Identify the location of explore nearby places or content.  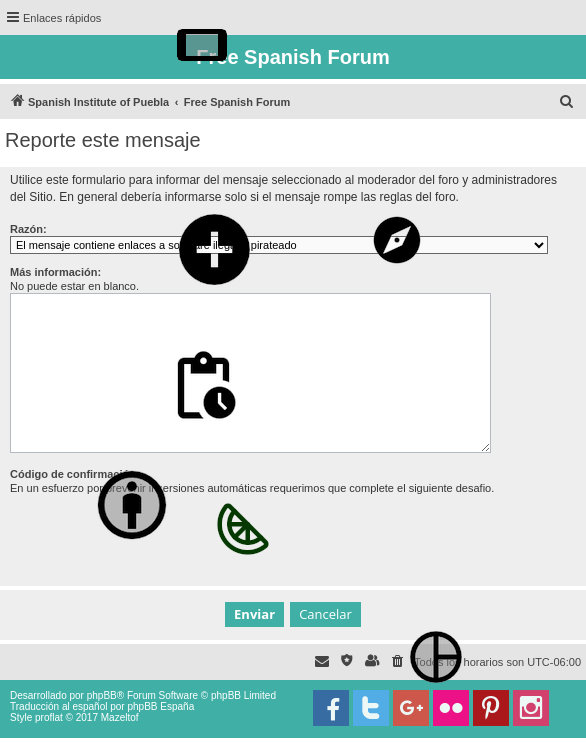
(397, 240).